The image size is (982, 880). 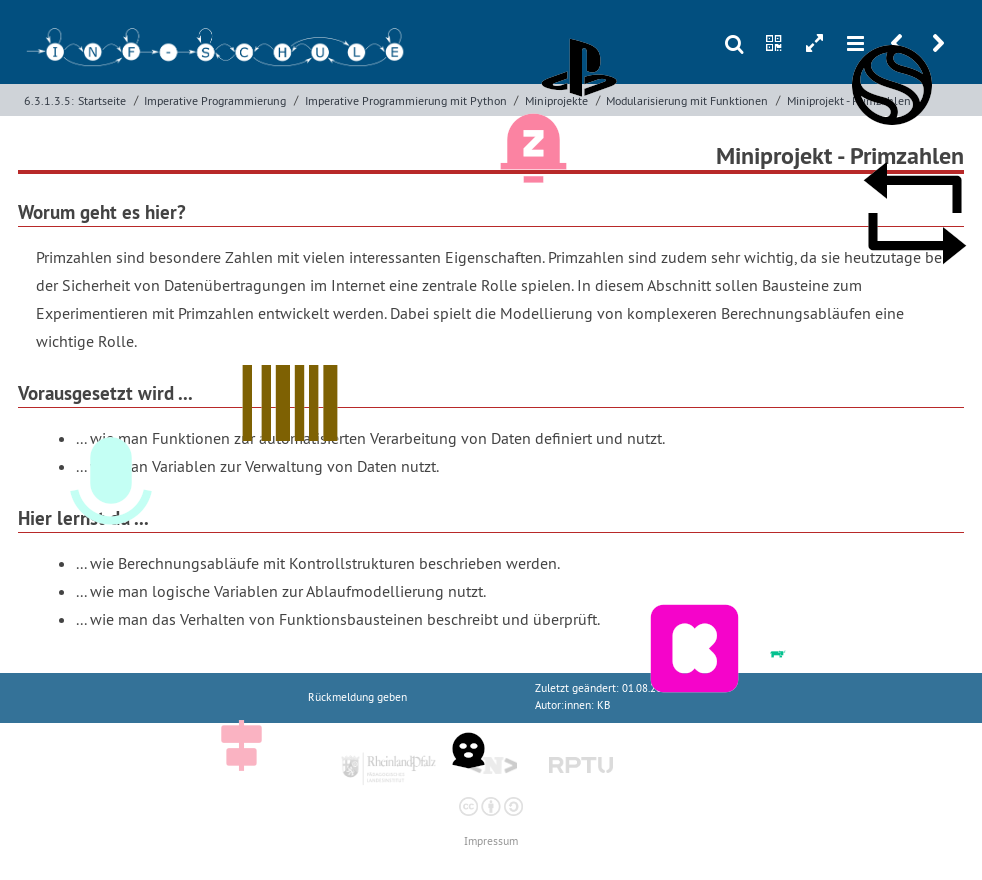 I want to click on open the spond app, so click(x=892, y=85).